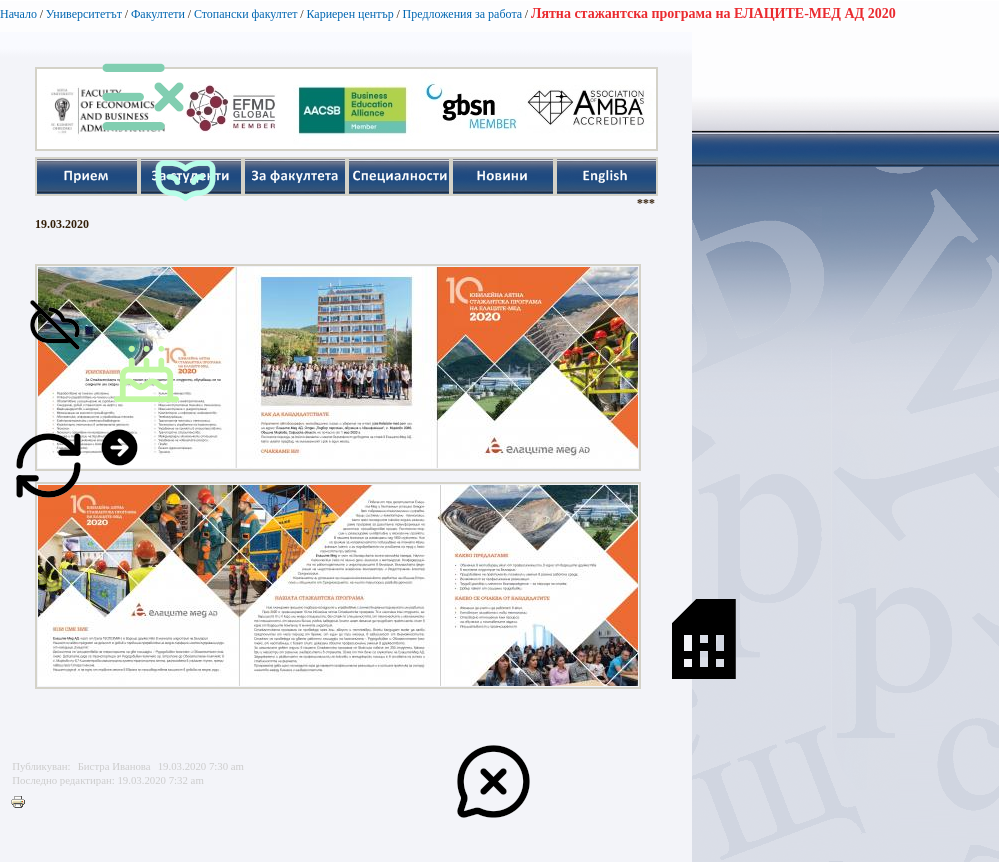 The width and height of the screenshot is (999, 862). What do you see at coordinates (493, 781) in the screenshot?
I see `delete a message or conversation` at bounding box center [493, 781].